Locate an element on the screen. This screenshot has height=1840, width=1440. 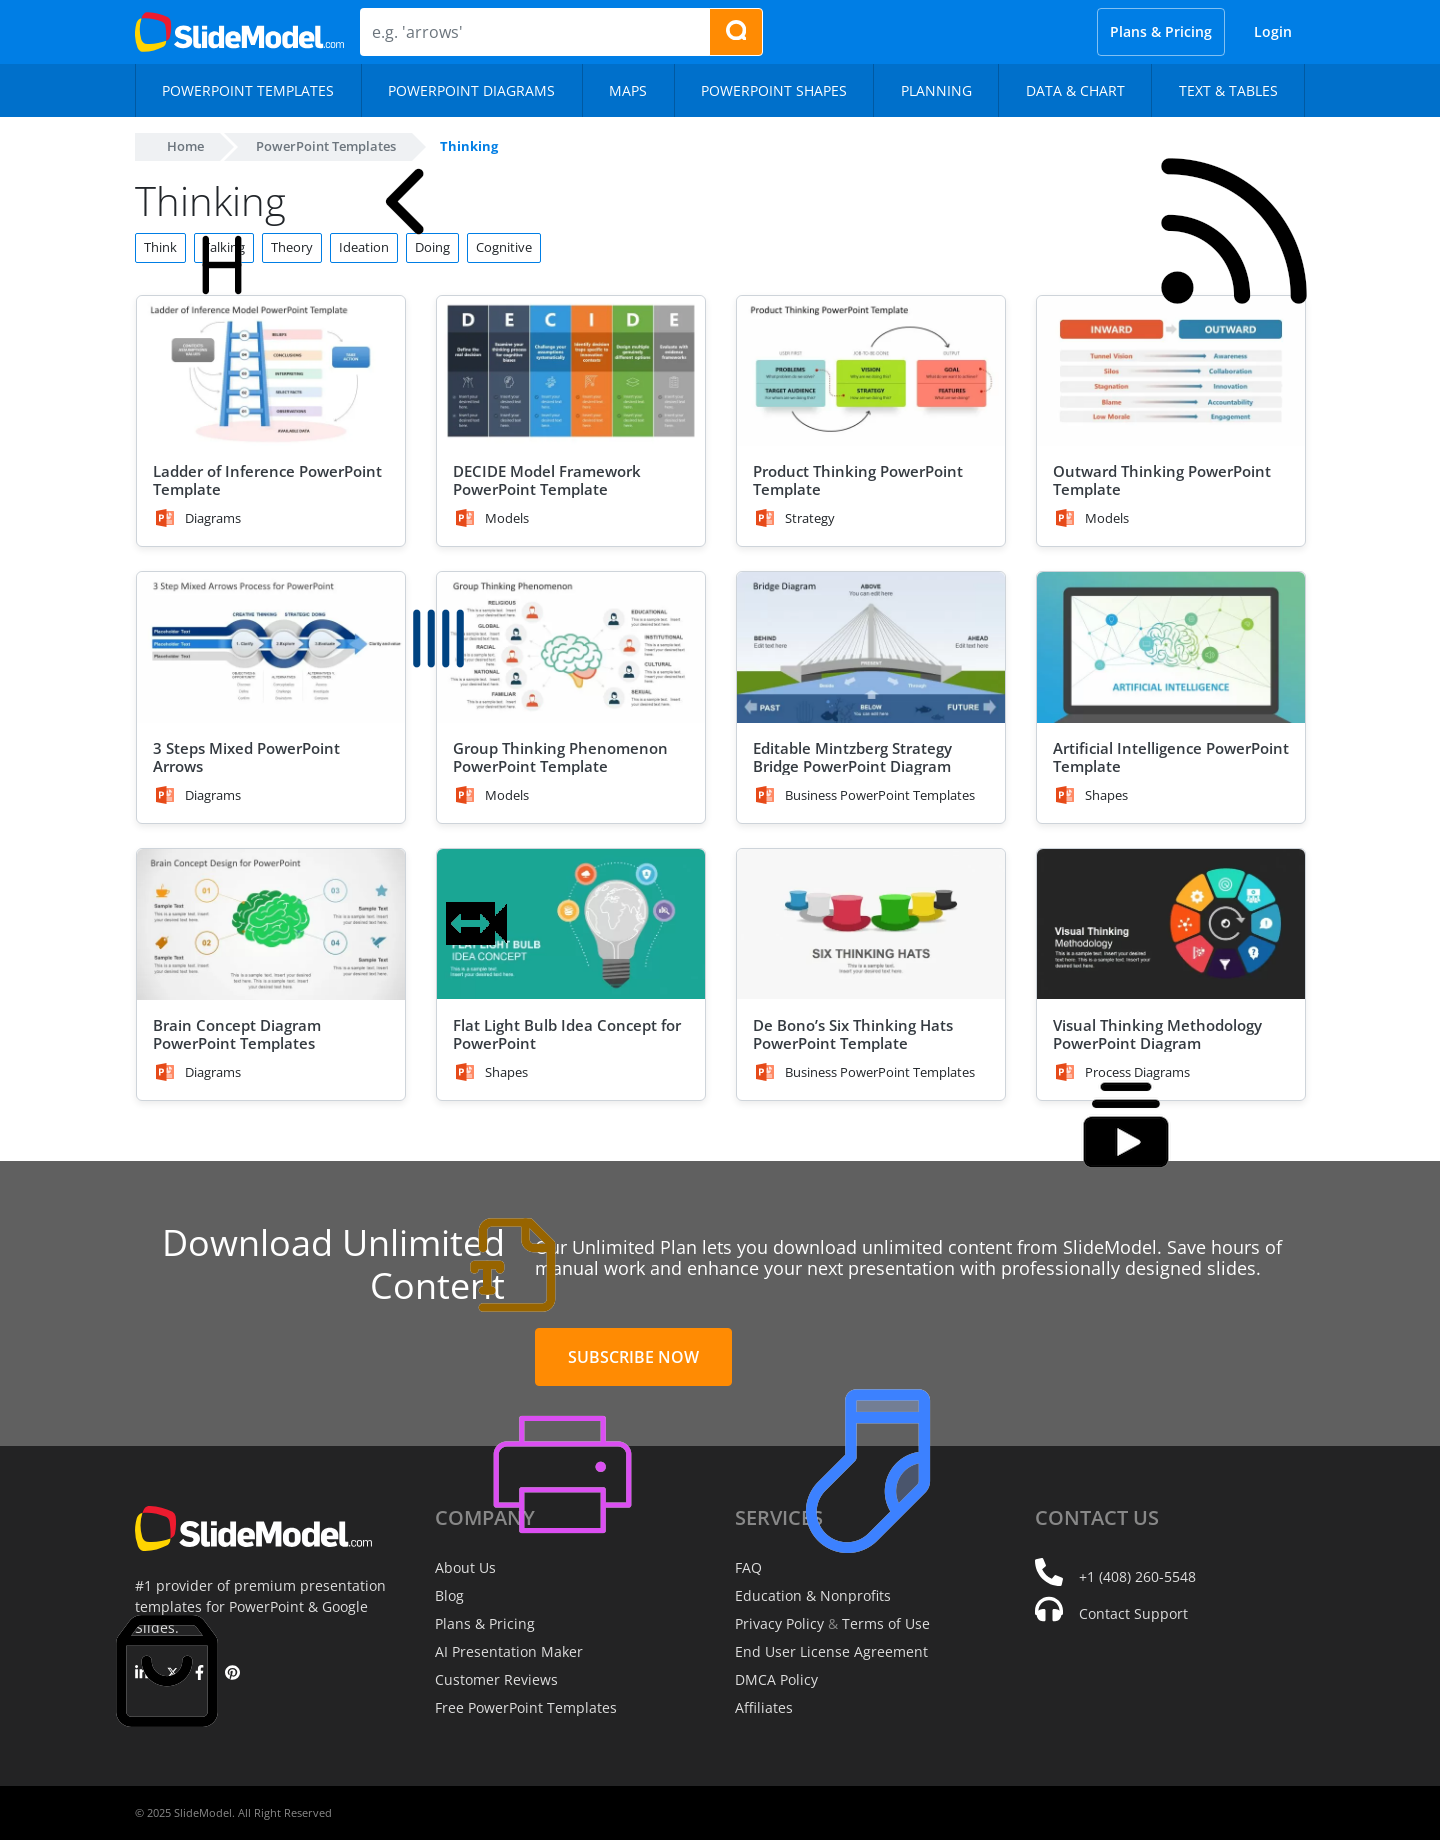
switch between front and rear camera during video recording is located at coordinates (476, 923).